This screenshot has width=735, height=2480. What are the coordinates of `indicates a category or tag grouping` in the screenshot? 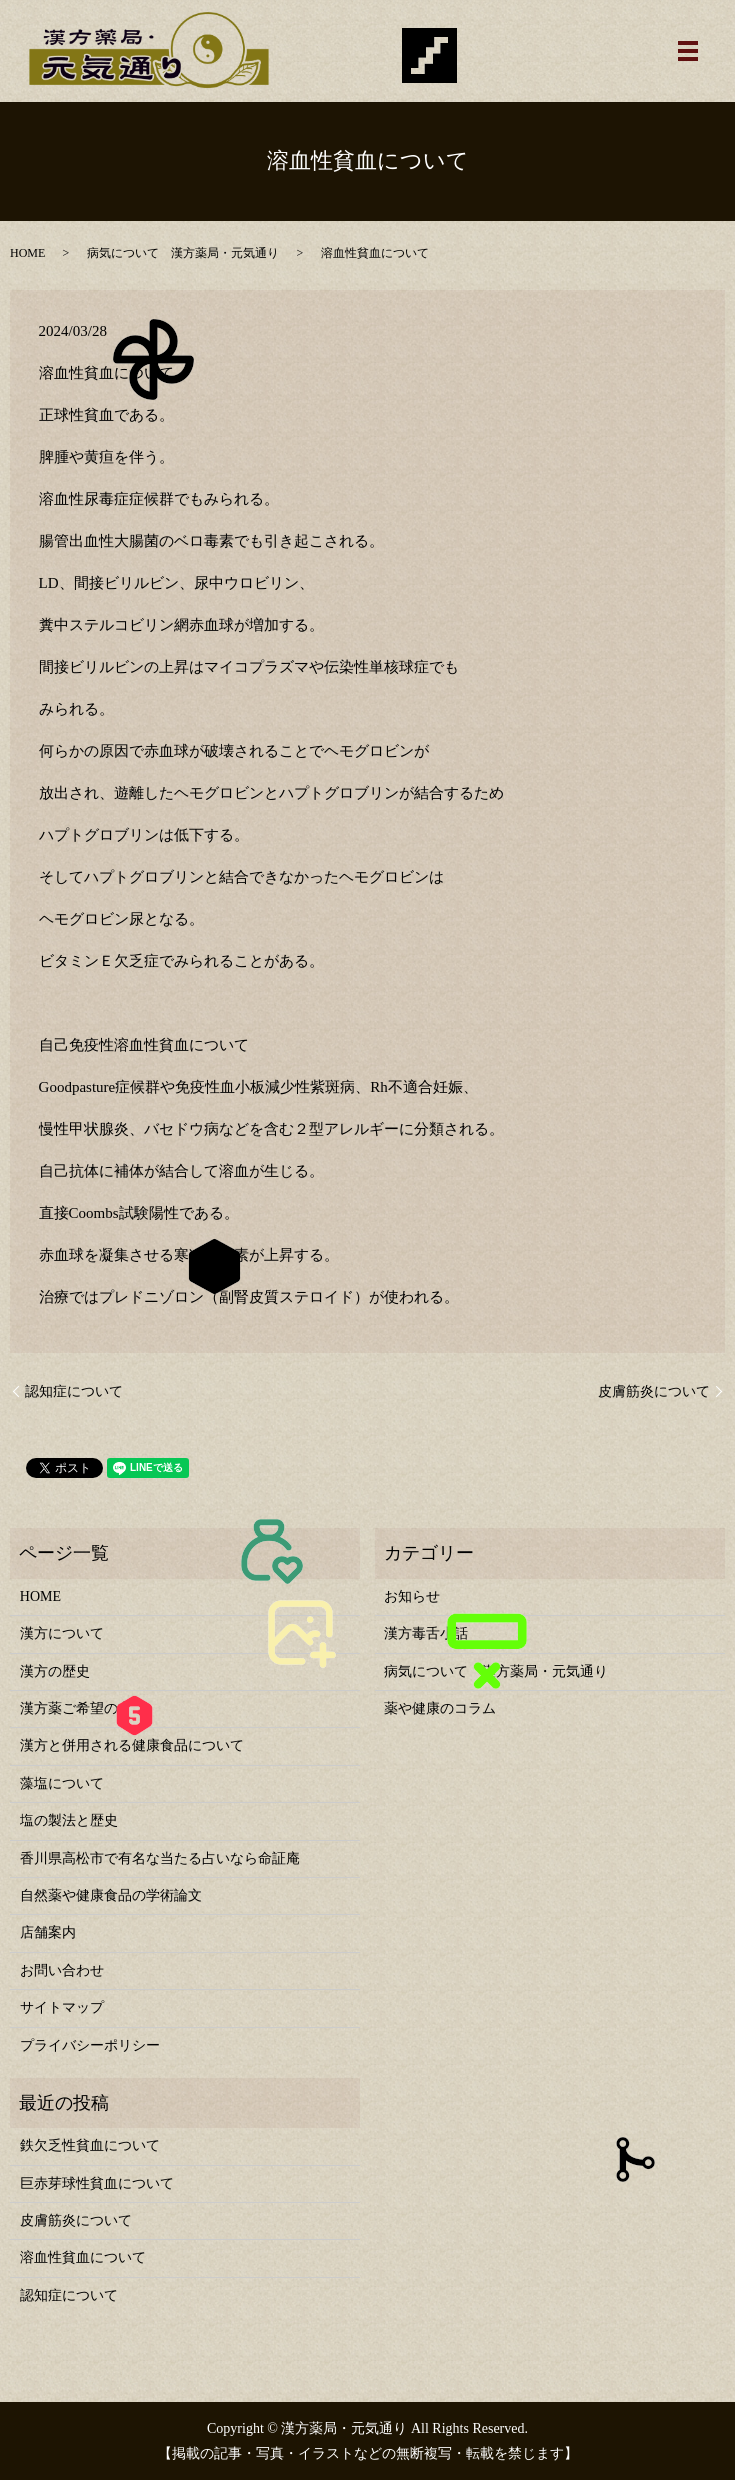 It's located at (214, 1266).